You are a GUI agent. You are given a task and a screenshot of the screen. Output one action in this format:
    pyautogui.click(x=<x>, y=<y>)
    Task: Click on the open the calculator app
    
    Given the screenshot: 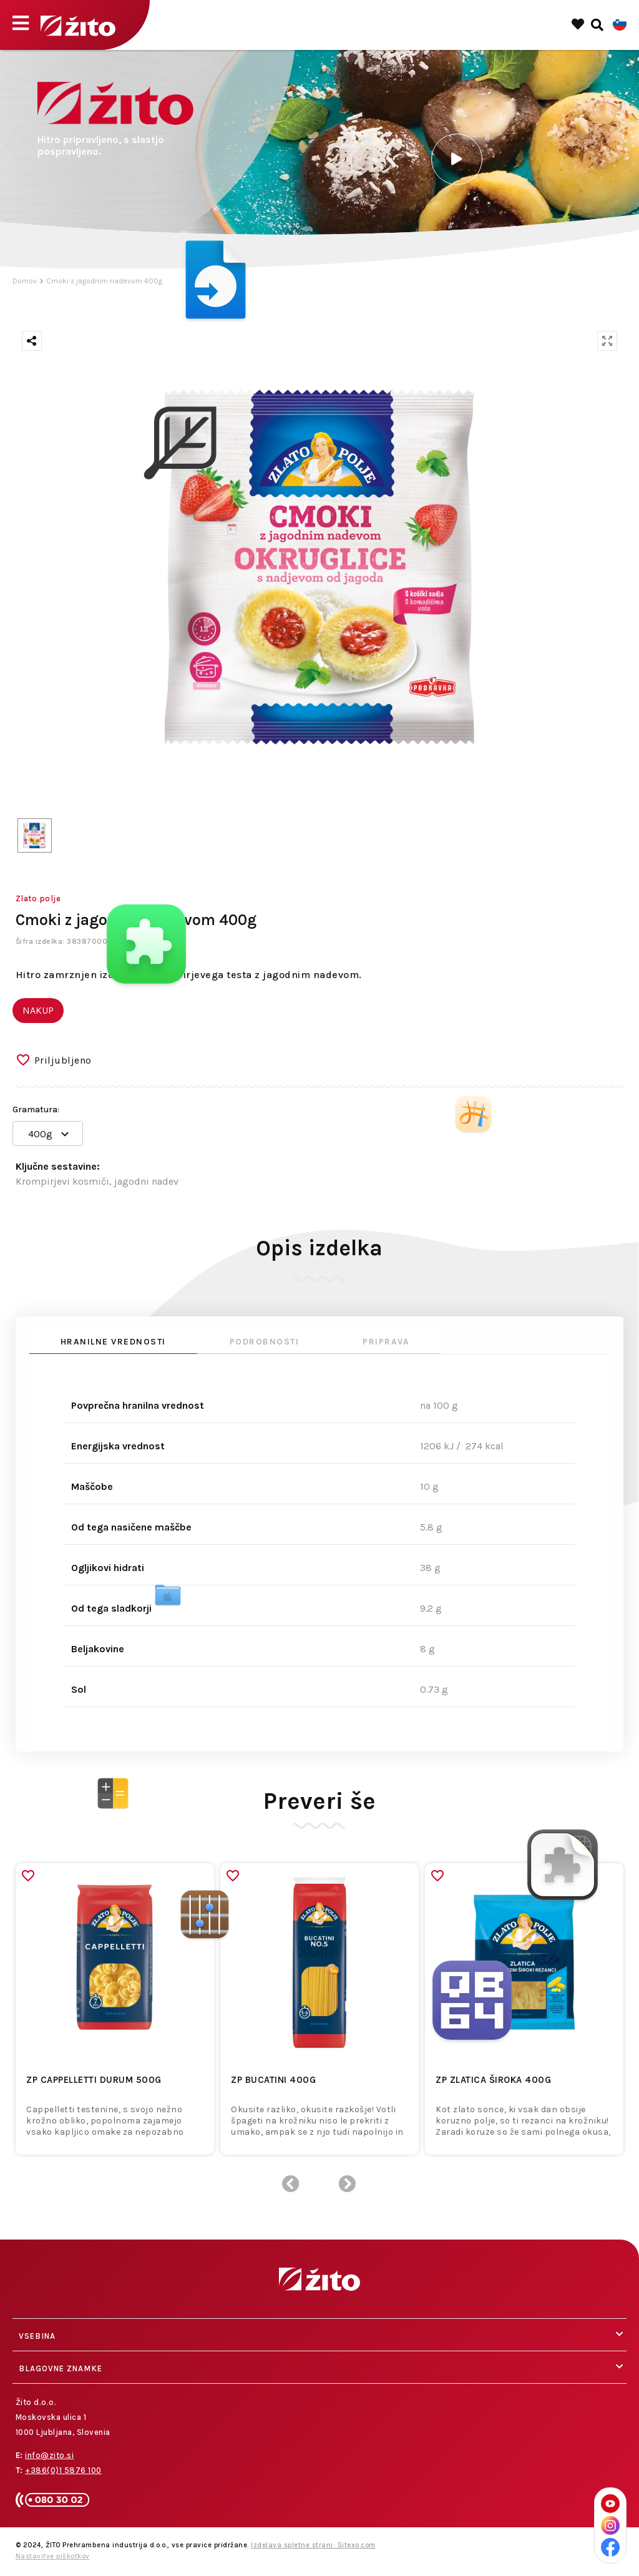 What is the action you would take?
    pyautogui.click(x=113, y=1793)
    